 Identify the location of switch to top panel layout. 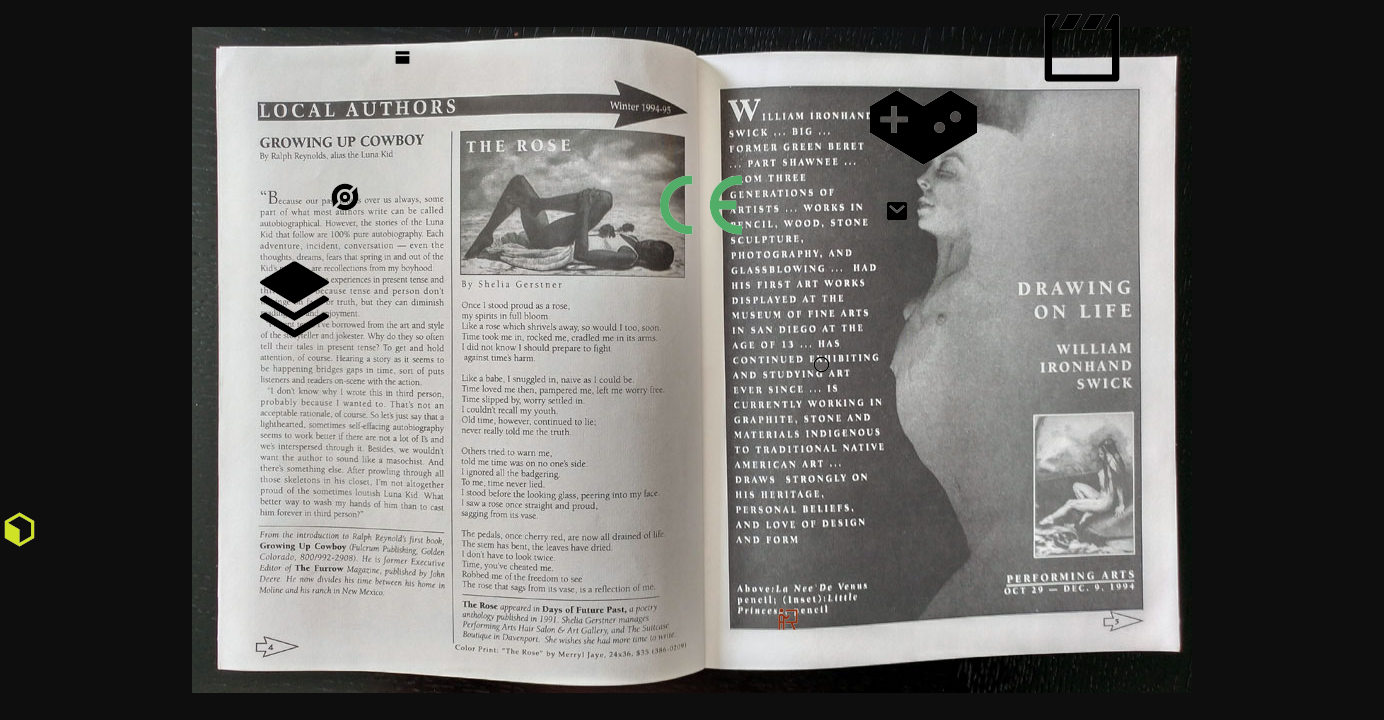
(402, 57).